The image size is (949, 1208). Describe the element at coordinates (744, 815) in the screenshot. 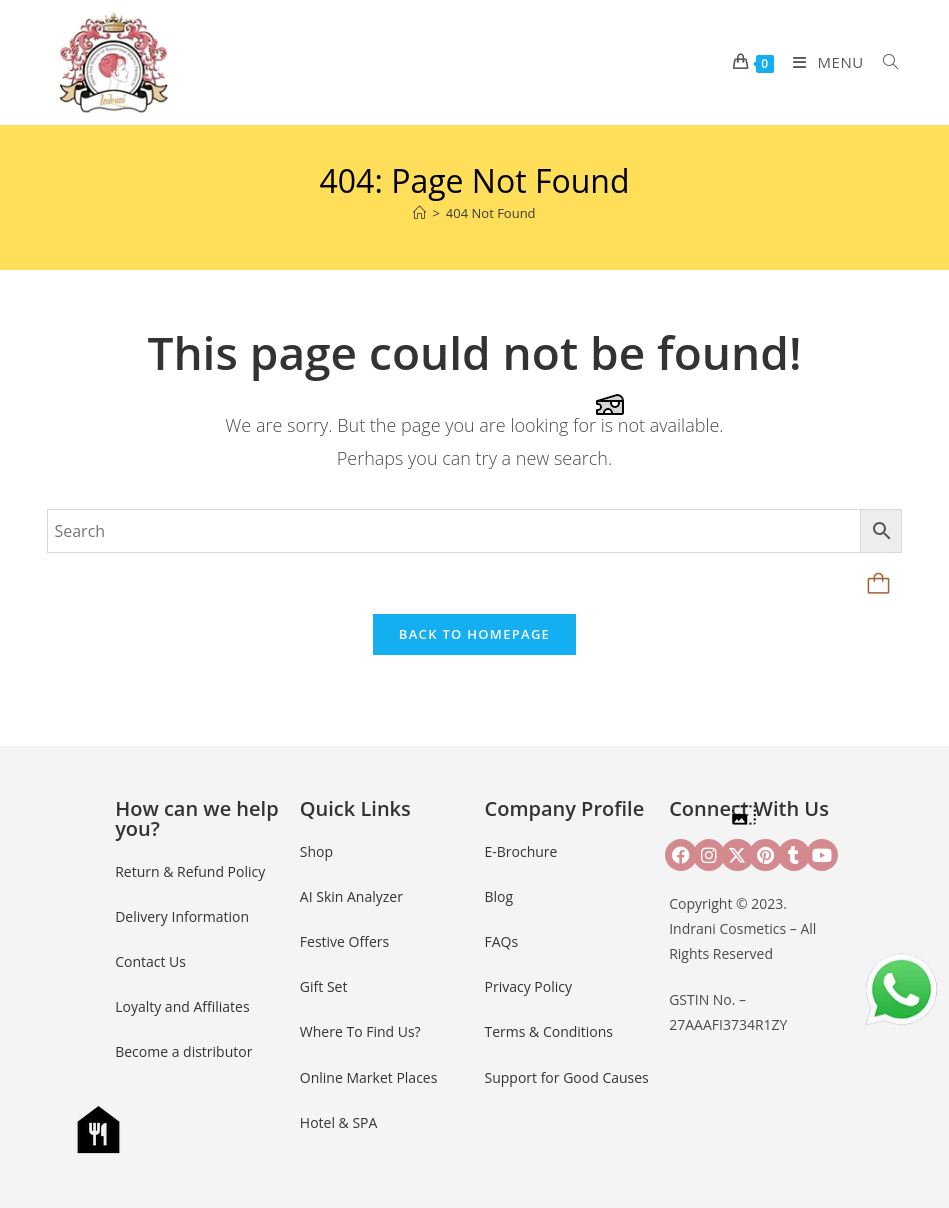

I see `resize image to large format` at that location.